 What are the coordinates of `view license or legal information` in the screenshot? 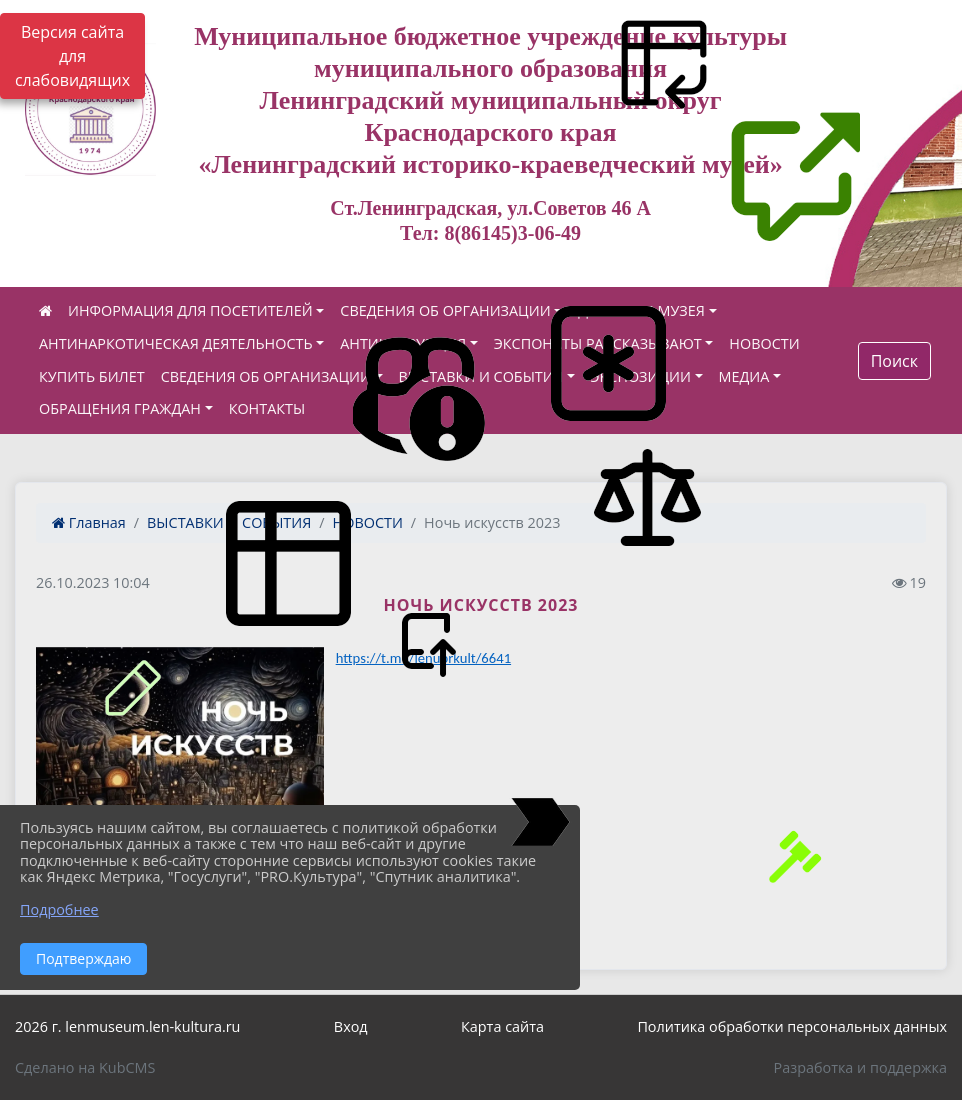 It's located at (647, 502).